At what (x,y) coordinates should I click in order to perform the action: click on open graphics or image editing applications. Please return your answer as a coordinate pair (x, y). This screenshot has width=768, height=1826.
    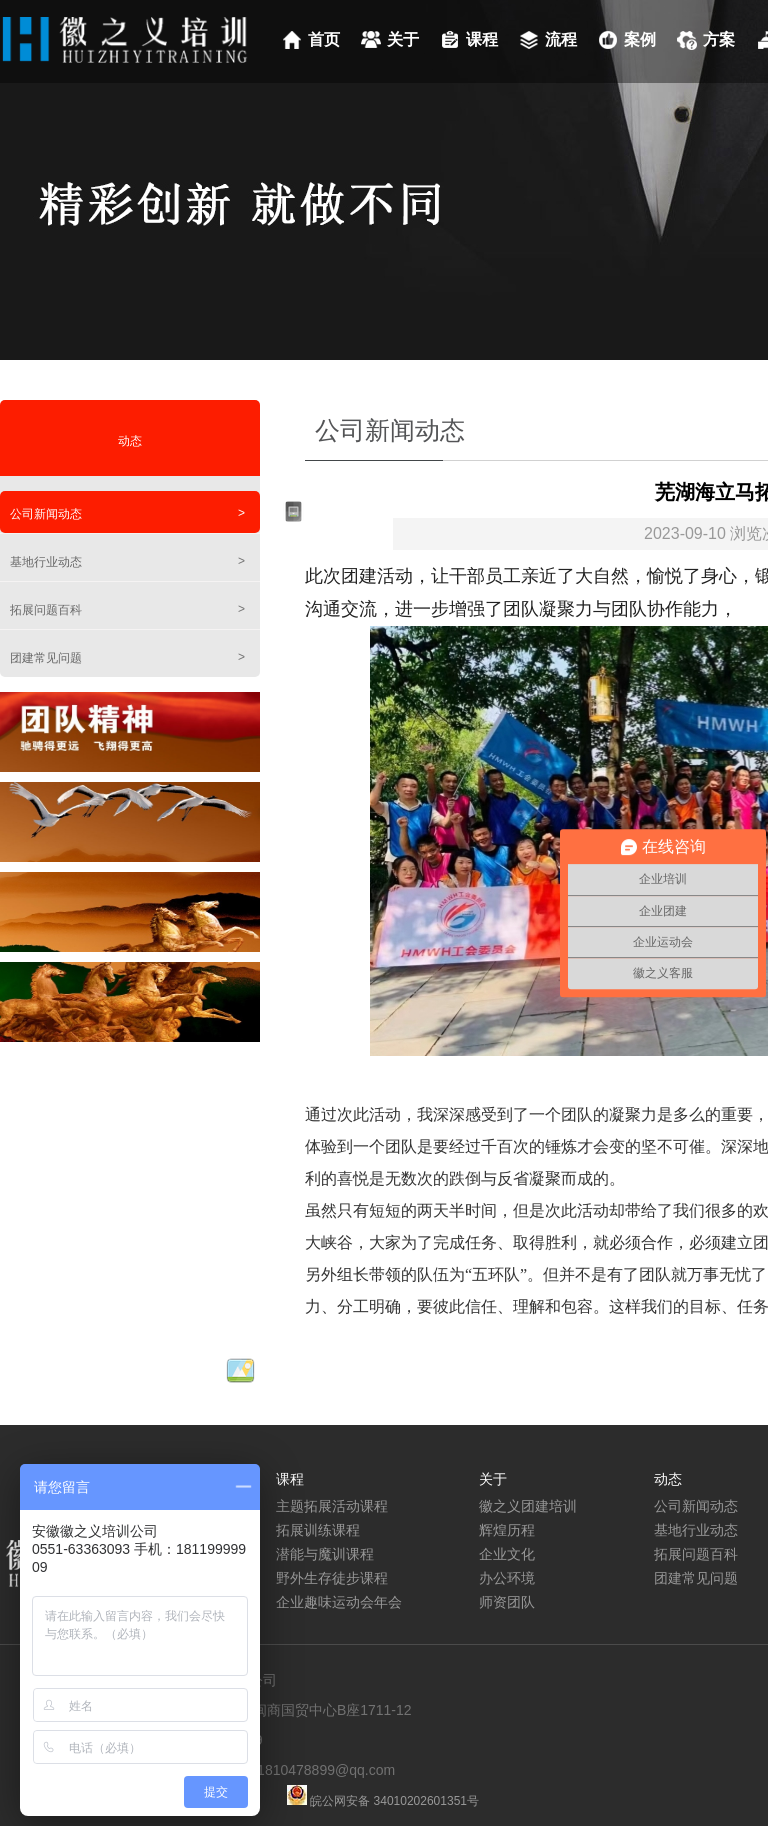
    Looking at the image, I should click on (240, 1370).